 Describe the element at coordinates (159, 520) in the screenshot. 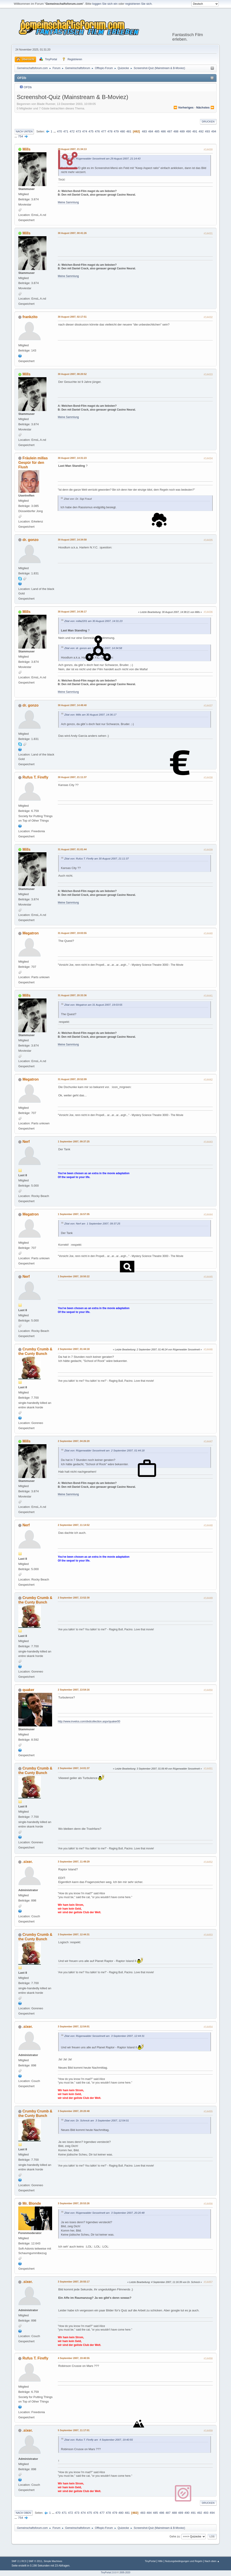

I see `indicates hail or severe weather conditions` at that location.